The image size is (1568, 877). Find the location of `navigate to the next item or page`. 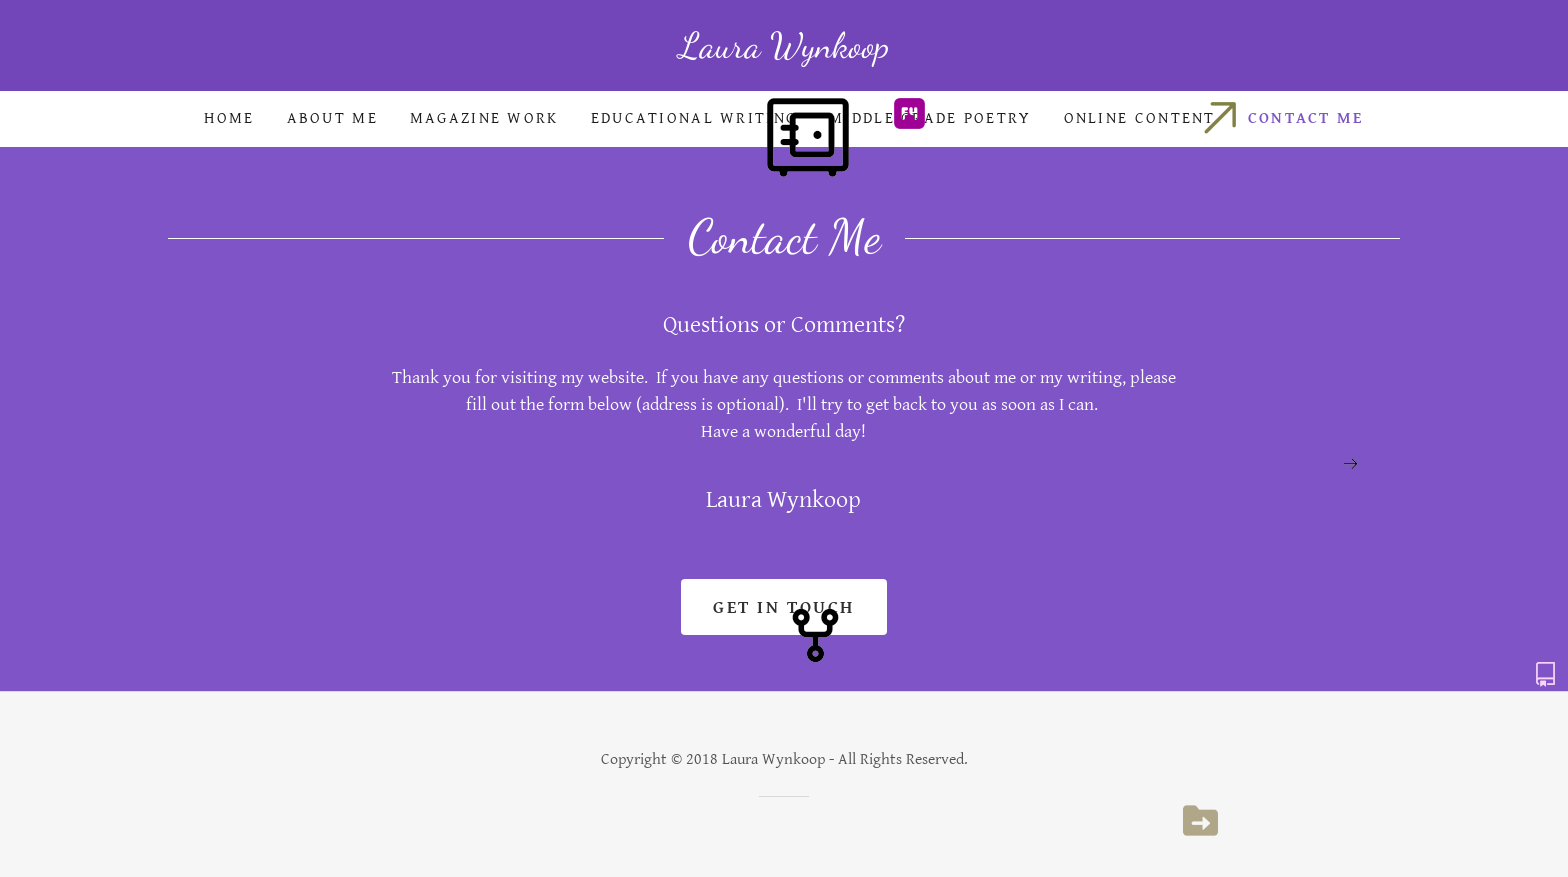

navigate to the next item or page is located at coordinates (1350, 463).